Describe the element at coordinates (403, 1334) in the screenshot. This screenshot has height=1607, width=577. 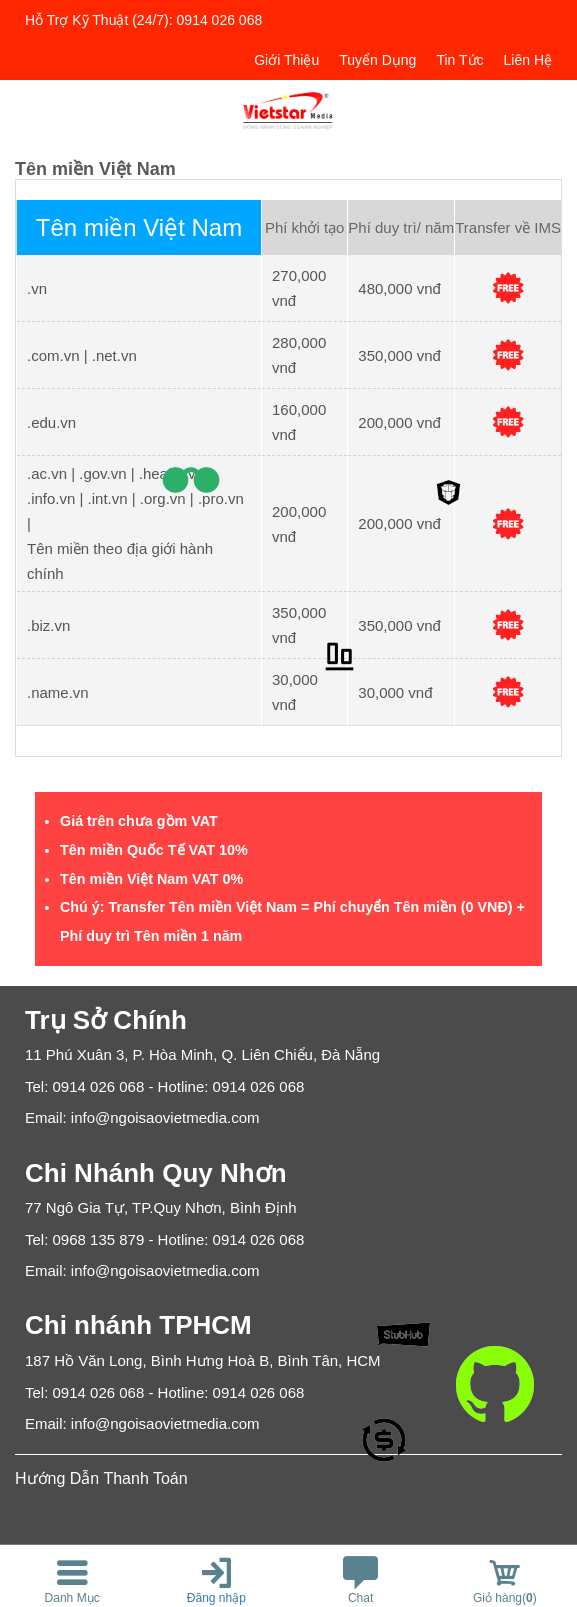
I see `open the StubHub app` at that location.